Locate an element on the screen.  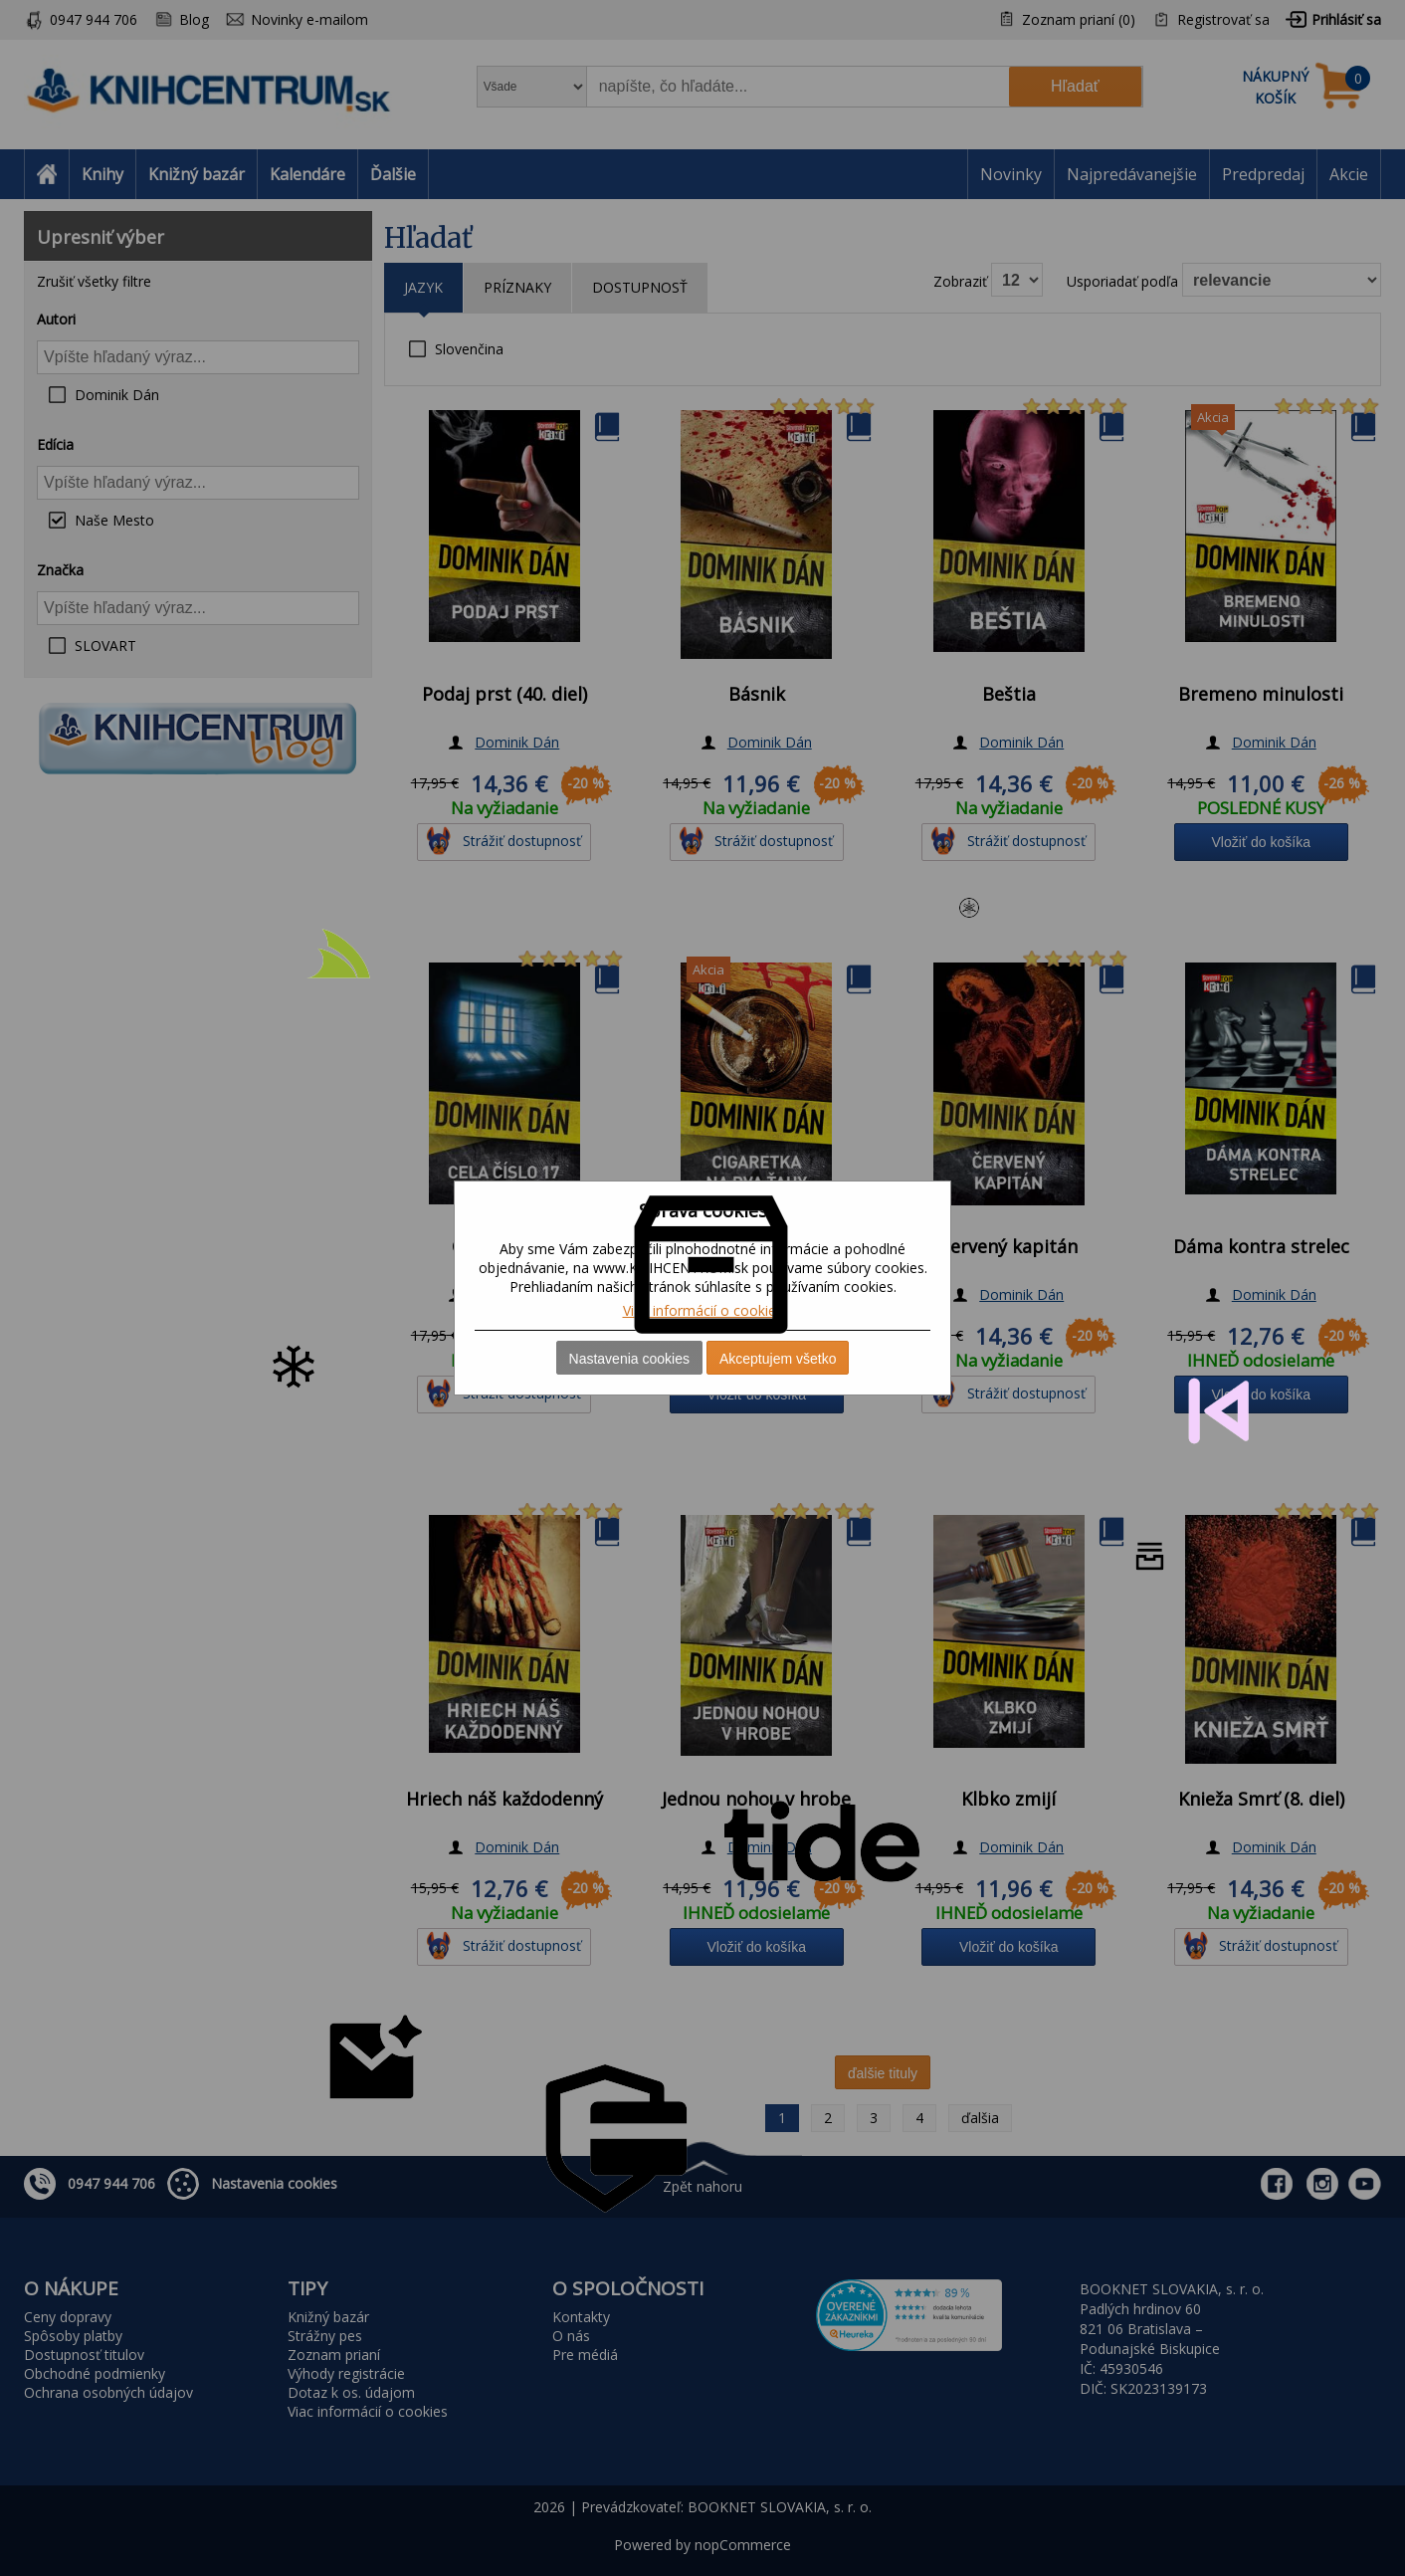
activate cooling or air conditioning mode is located at coordinates (294, 1367).